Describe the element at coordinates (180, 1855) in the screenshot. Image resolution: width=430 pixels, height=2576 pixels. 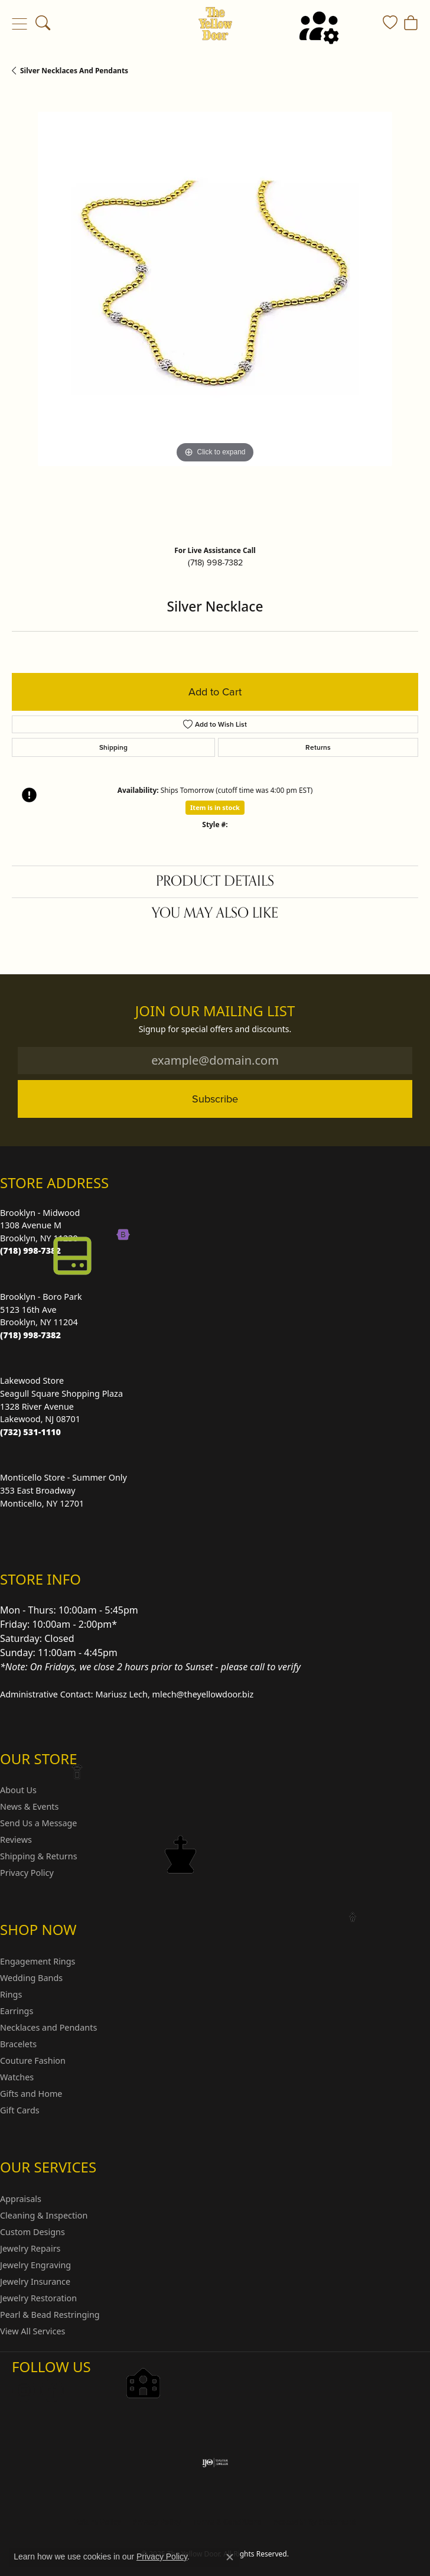
I see `chess king piece indicator` at that location.